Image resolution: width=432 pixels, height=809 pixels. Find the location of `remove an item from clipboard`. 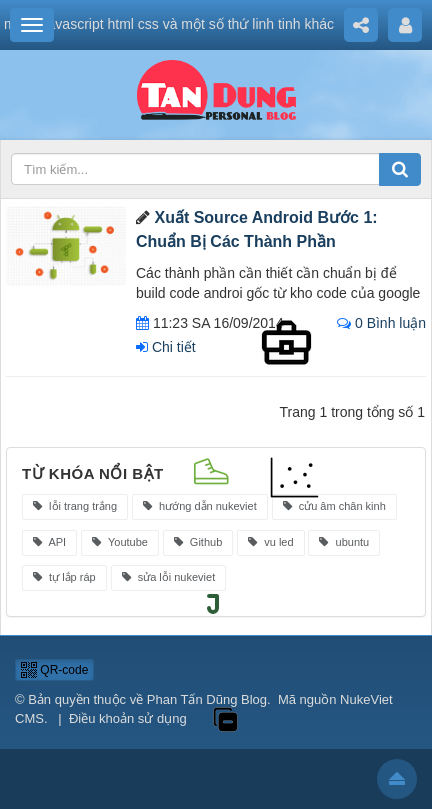

remove an item from clipboard is located at coordinates (225, 719).